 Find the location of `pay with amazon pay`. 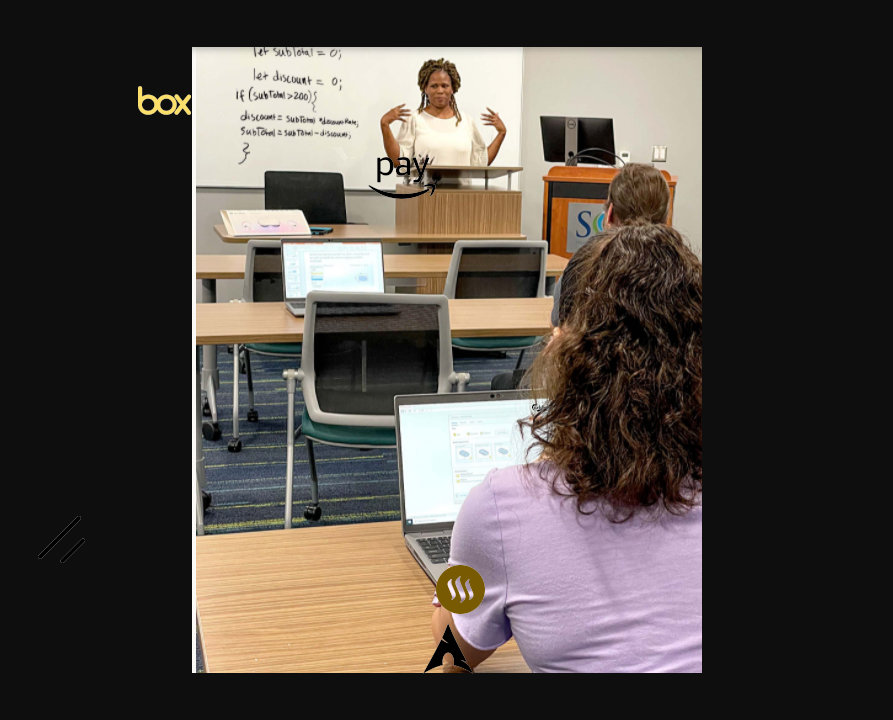

pay with amazon pay is located at coordinates (402, 178).